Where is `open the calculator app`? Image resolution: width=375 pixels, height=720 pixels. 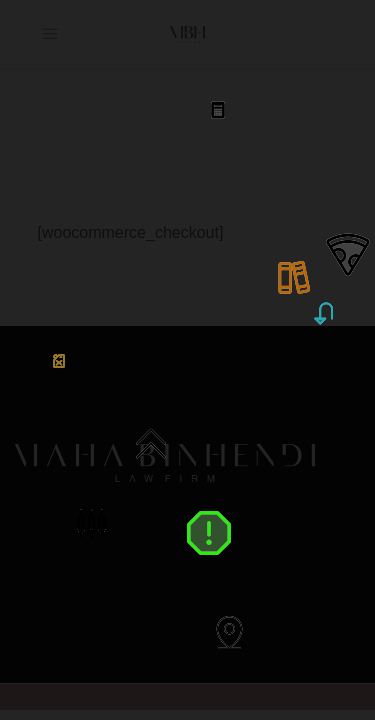
open the calculator app is located at coordinates (218, 110).